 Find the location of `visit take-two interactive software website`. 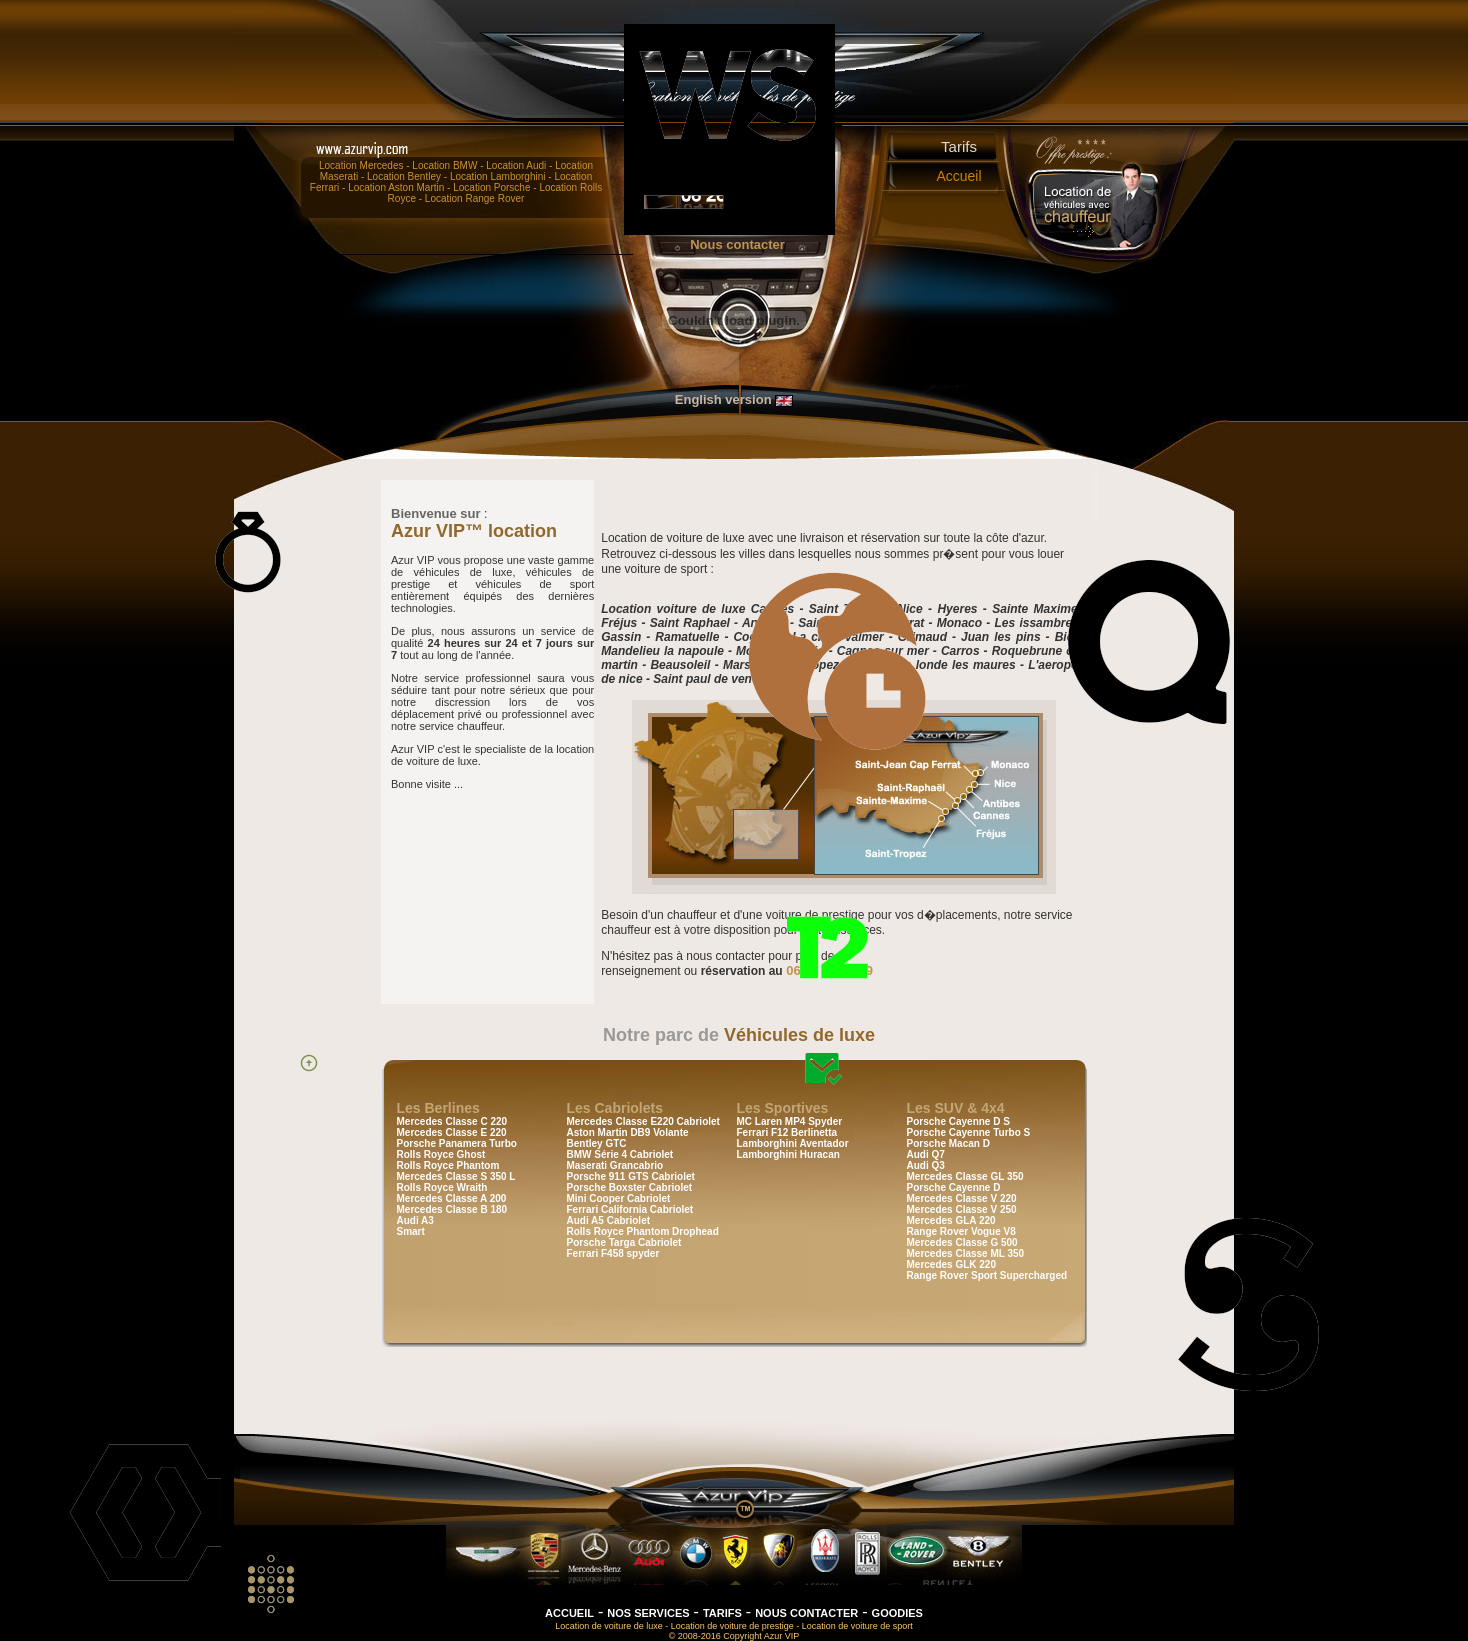

visit take-two interactive software website is located at coordinates (827, 947).